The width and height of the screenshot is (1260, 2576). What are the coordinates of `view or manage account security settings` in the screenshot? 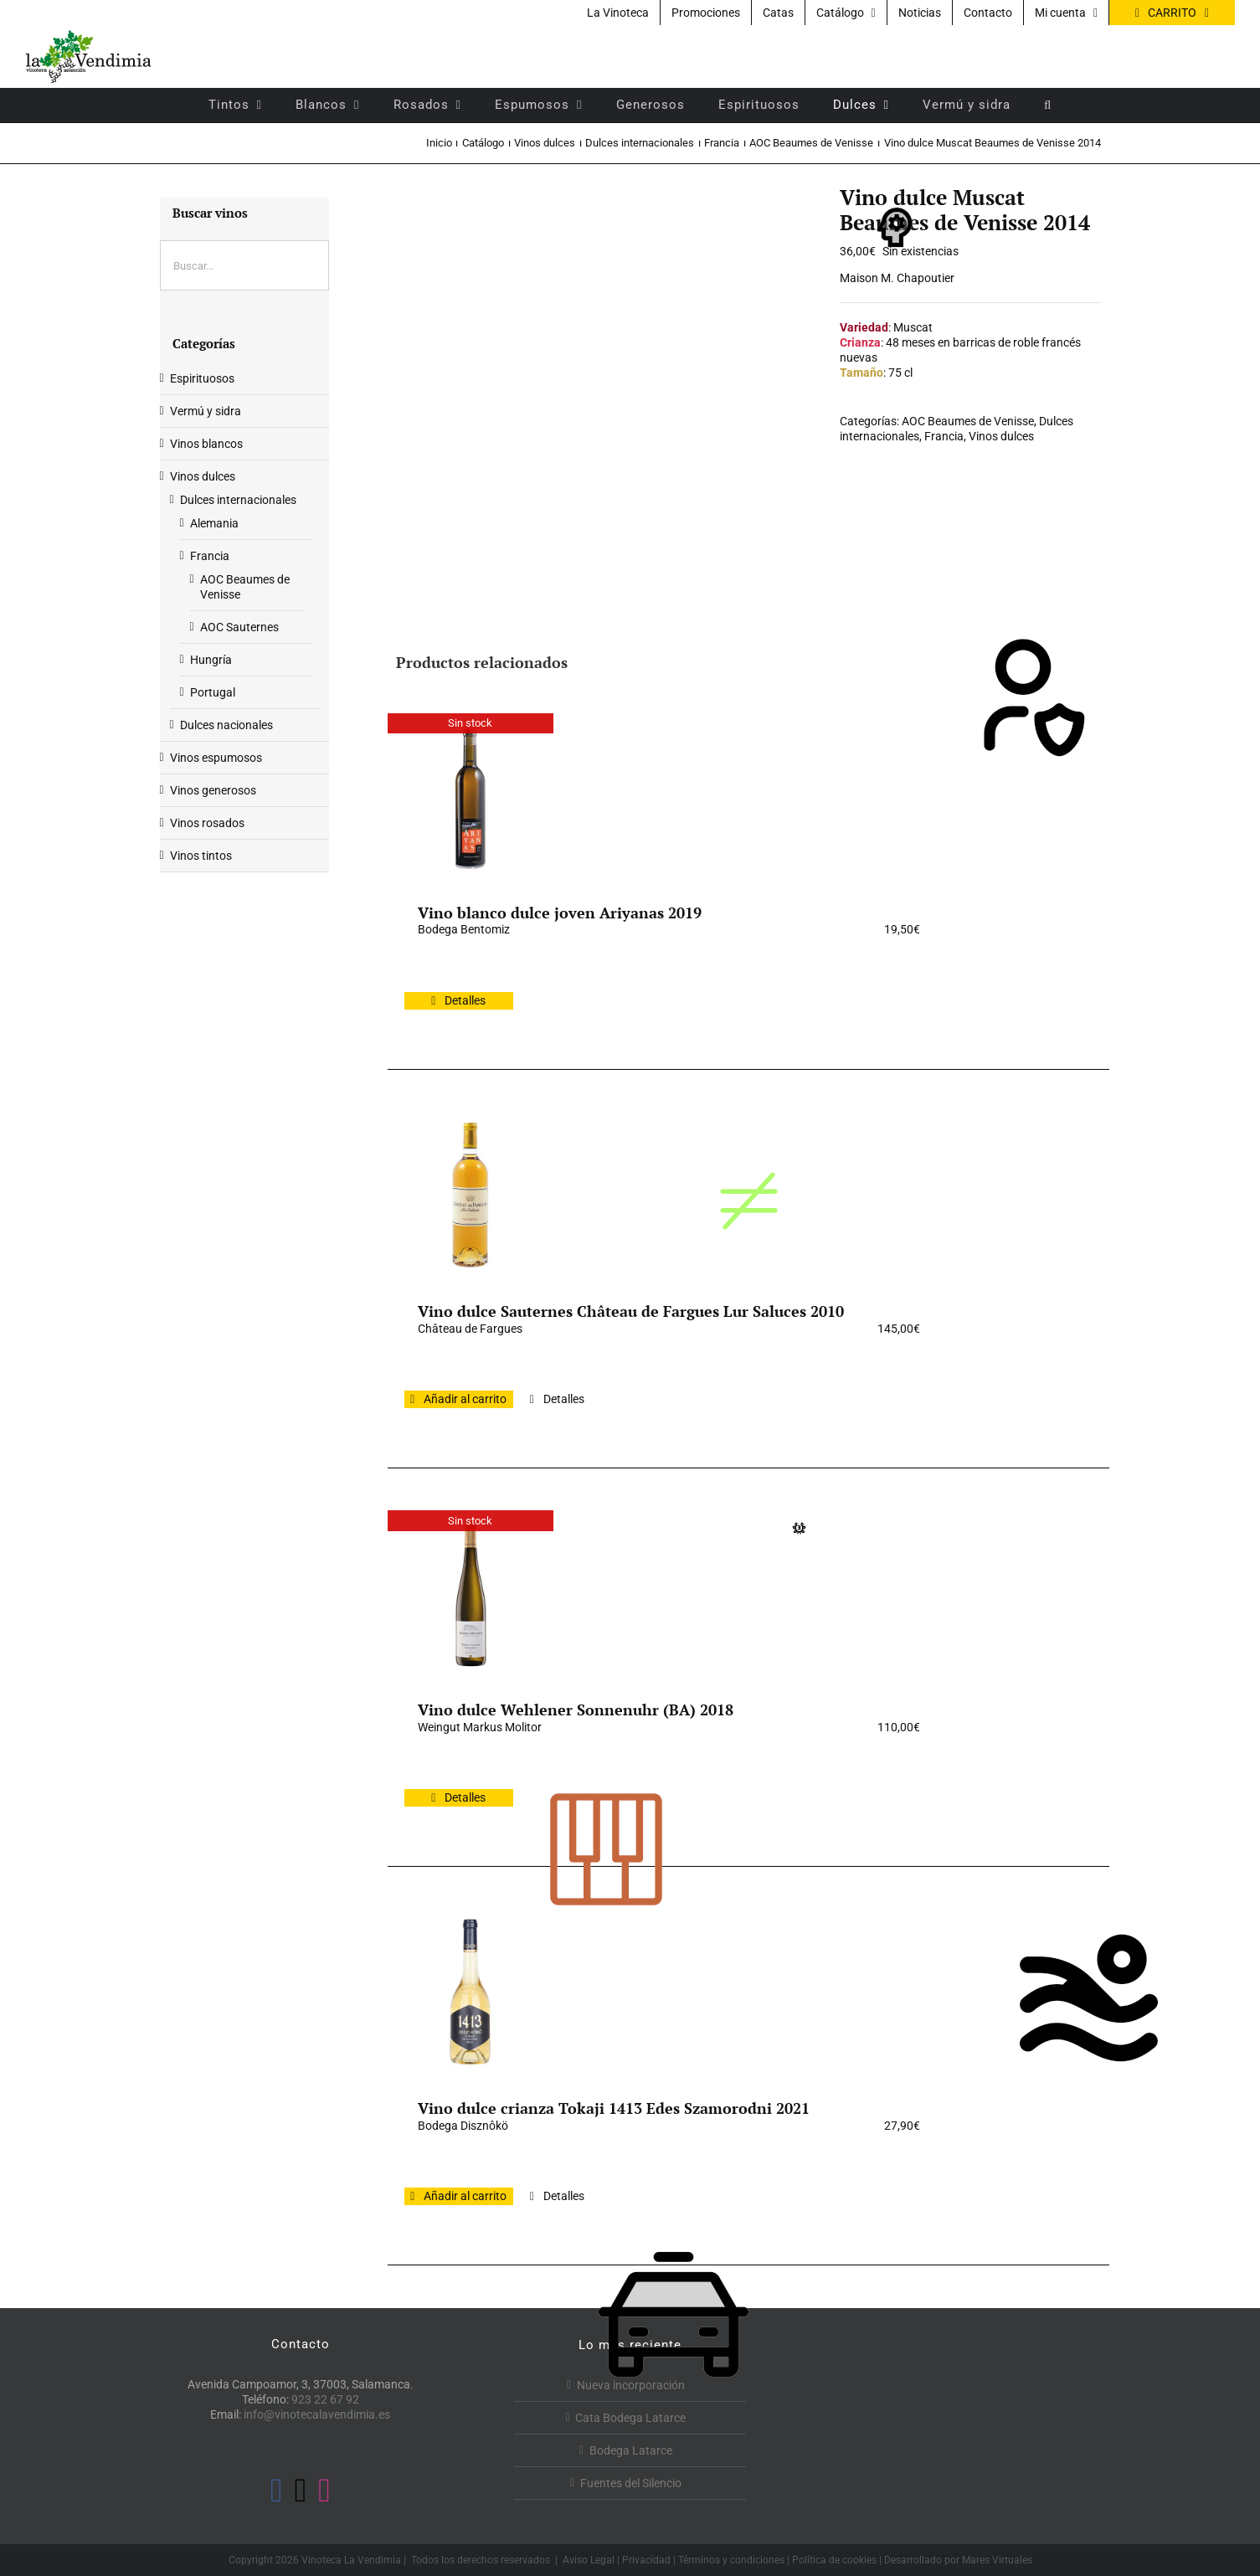 It's located at (1023, 695).